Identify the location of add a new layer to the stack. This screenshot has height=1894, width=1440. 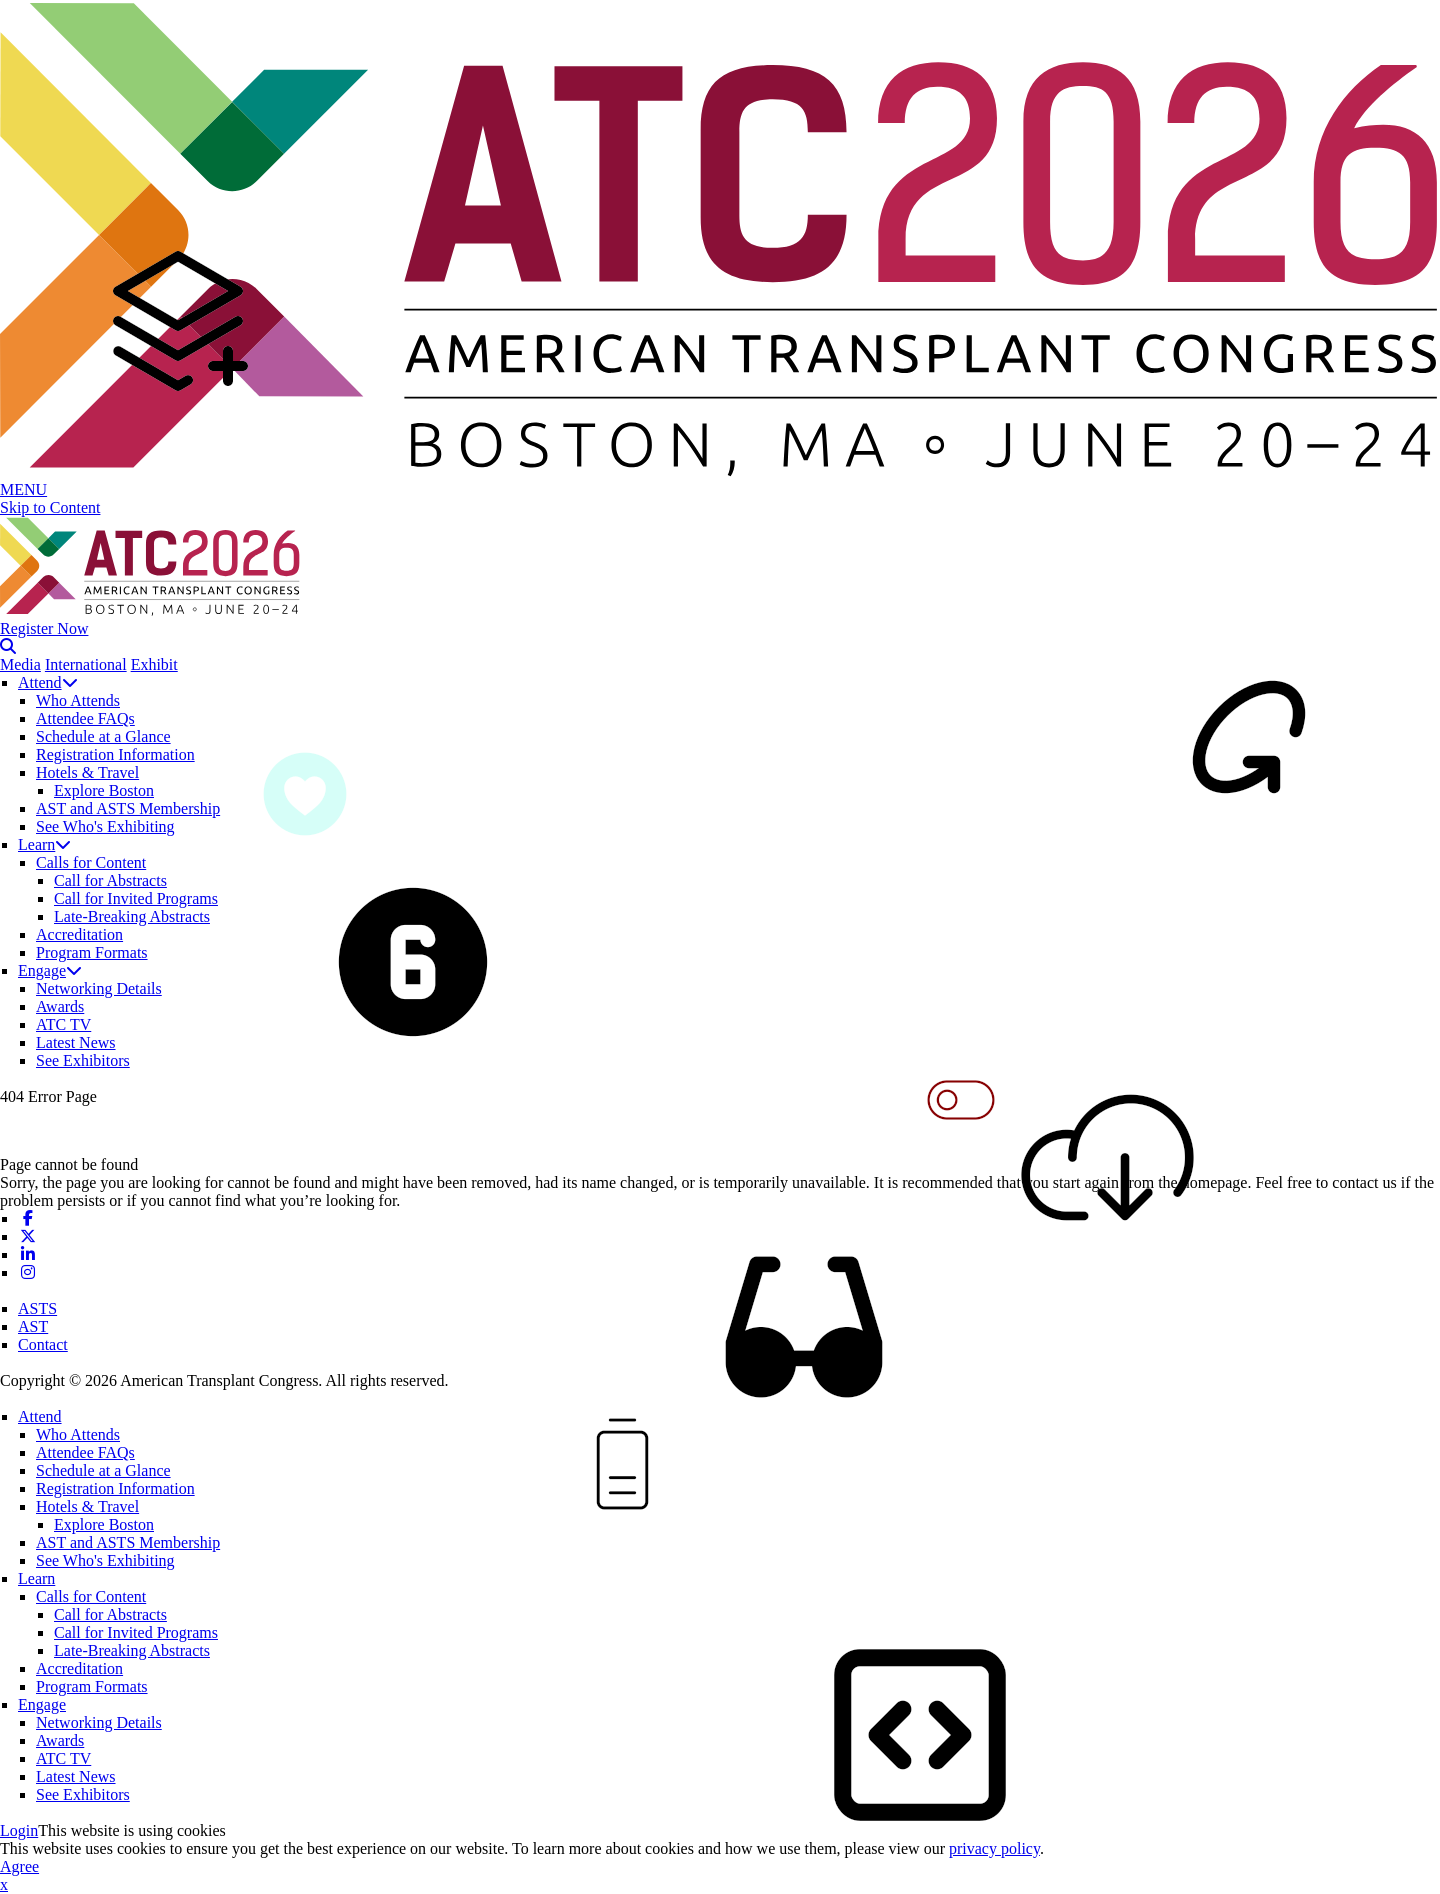
(178, 321).